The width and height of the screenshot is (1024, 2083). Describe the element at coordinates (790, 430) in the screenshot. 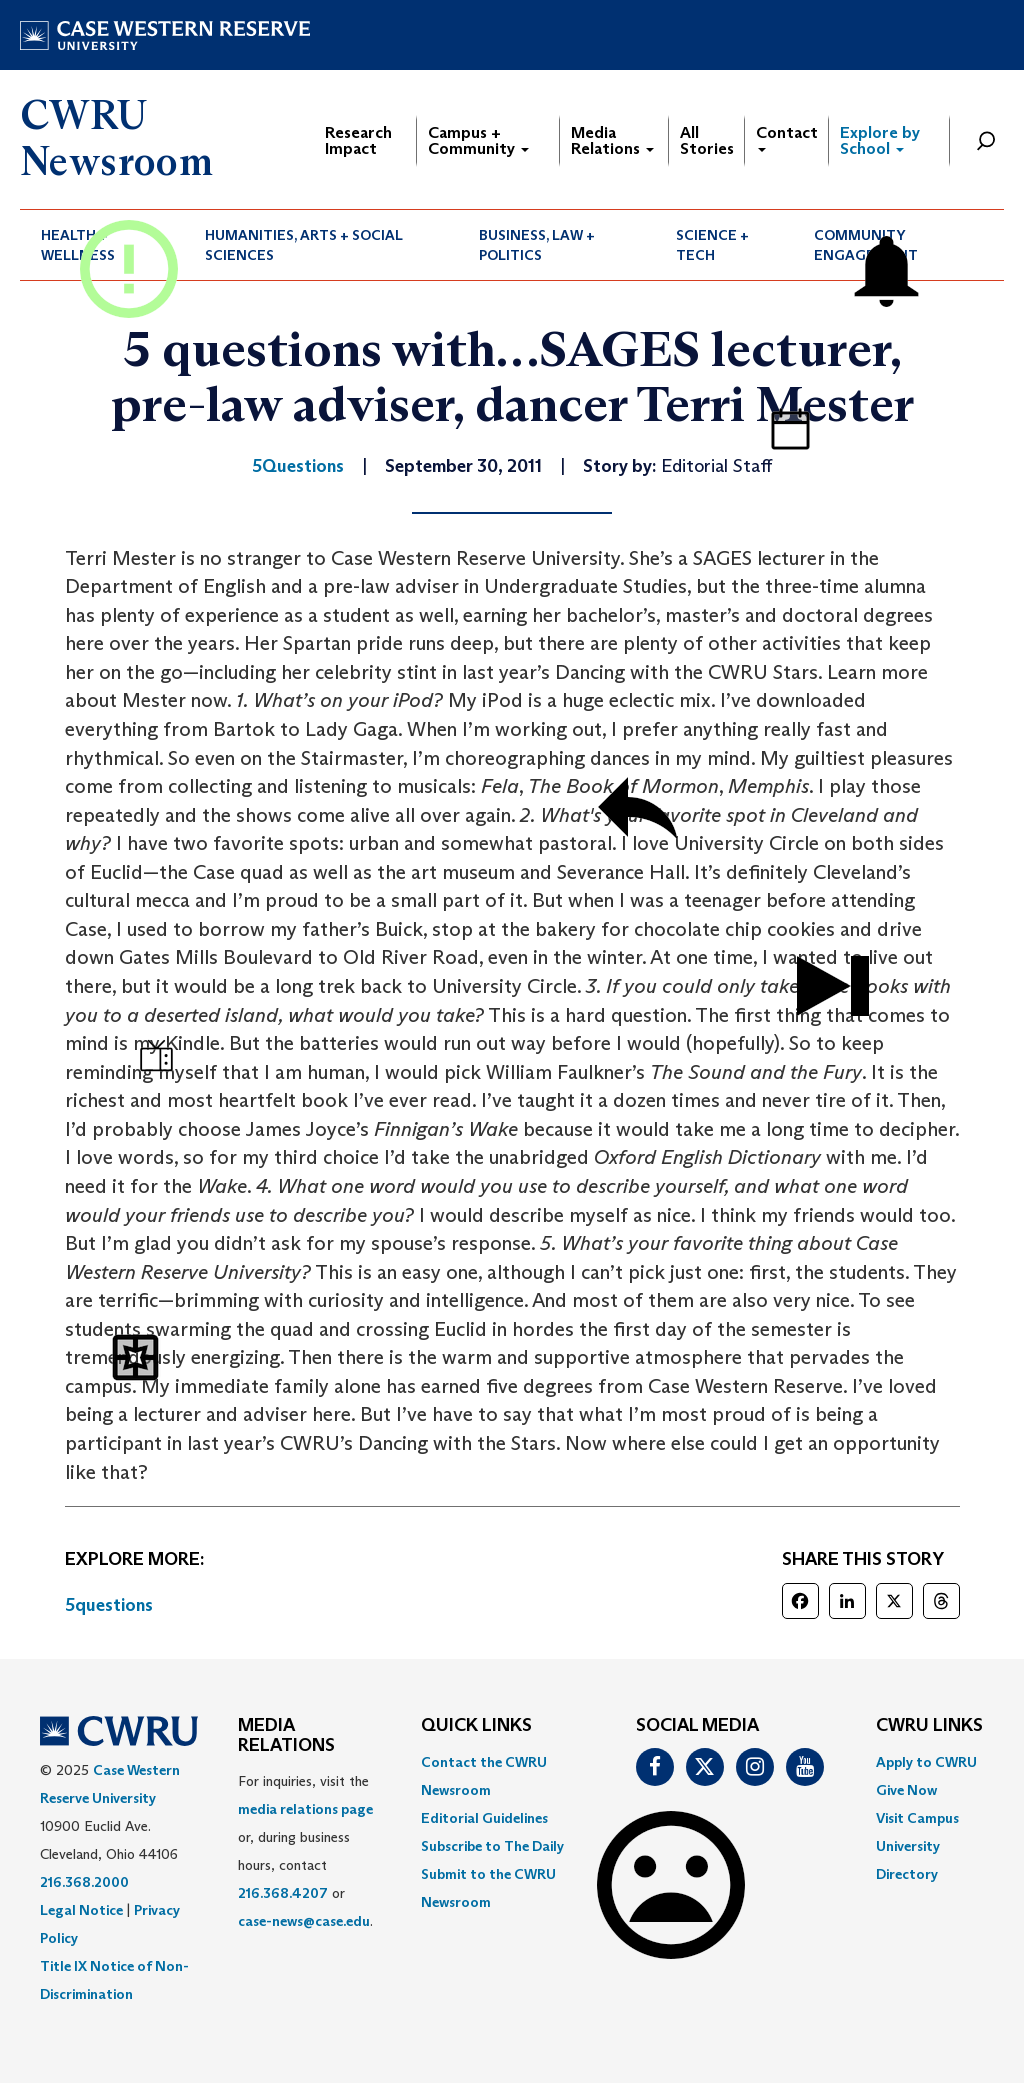

I see `view or open calendar` at that location.